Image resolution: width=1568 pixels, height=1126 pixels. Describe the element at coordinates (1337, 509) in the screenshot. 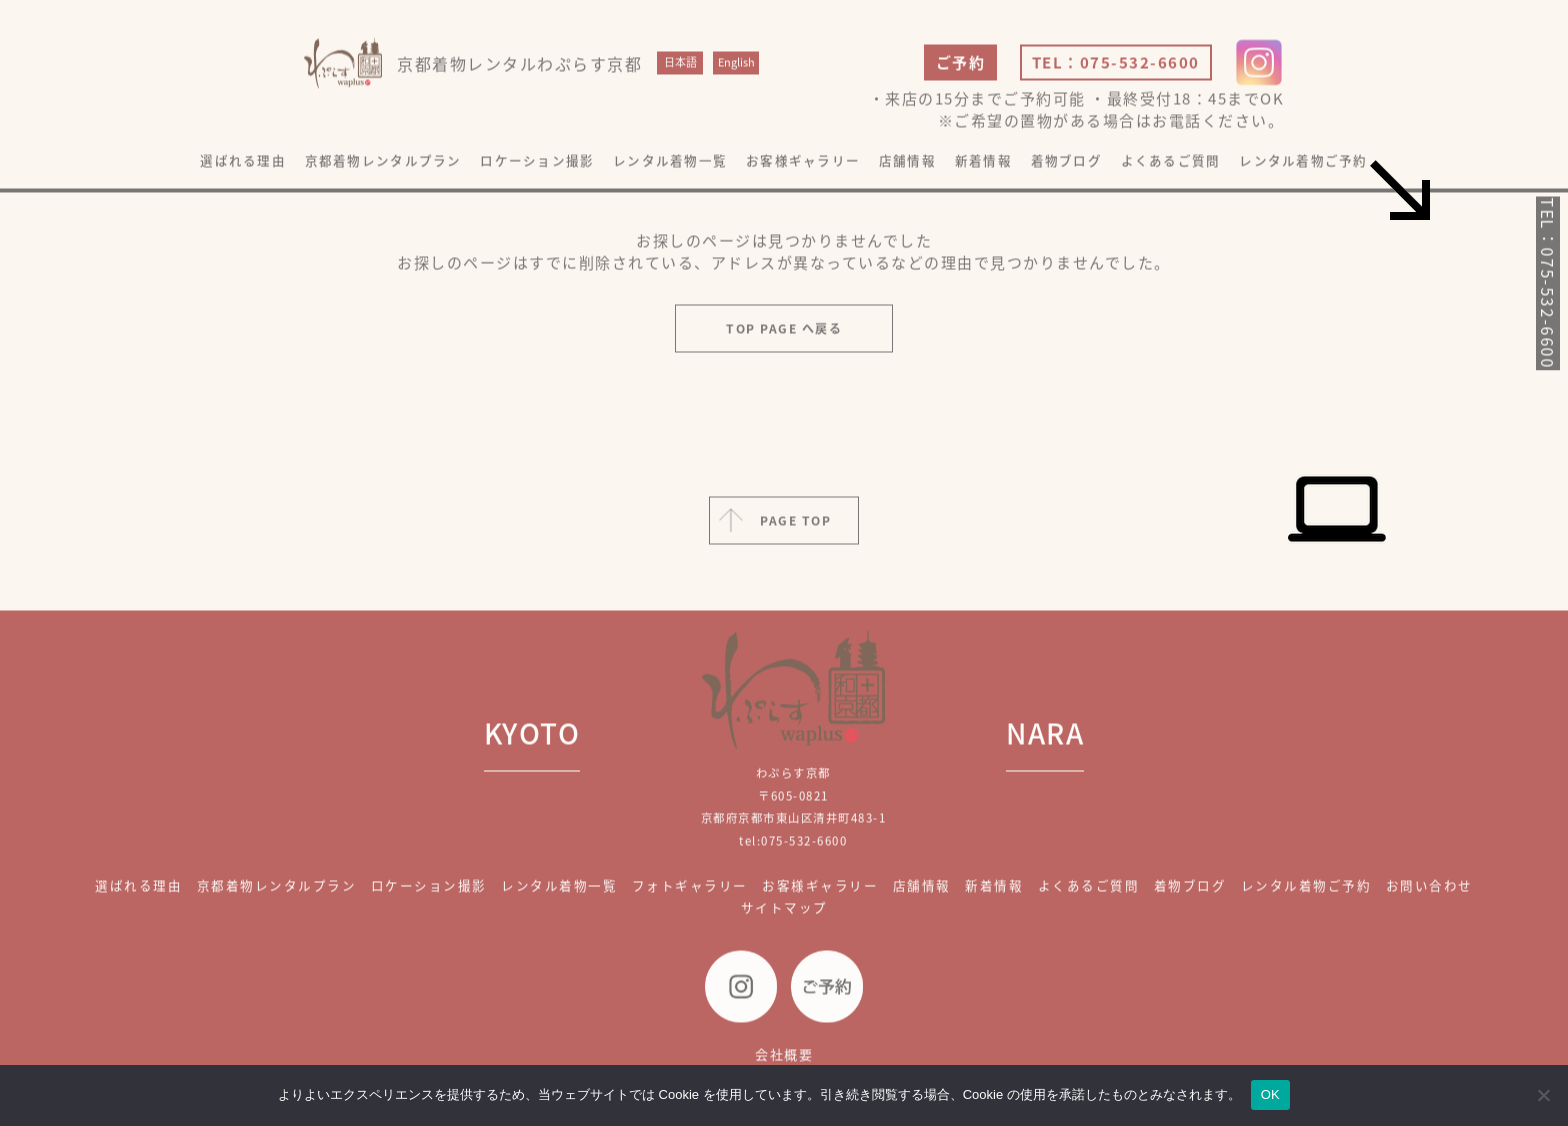

I see `access desktop or computer settings` at that location.